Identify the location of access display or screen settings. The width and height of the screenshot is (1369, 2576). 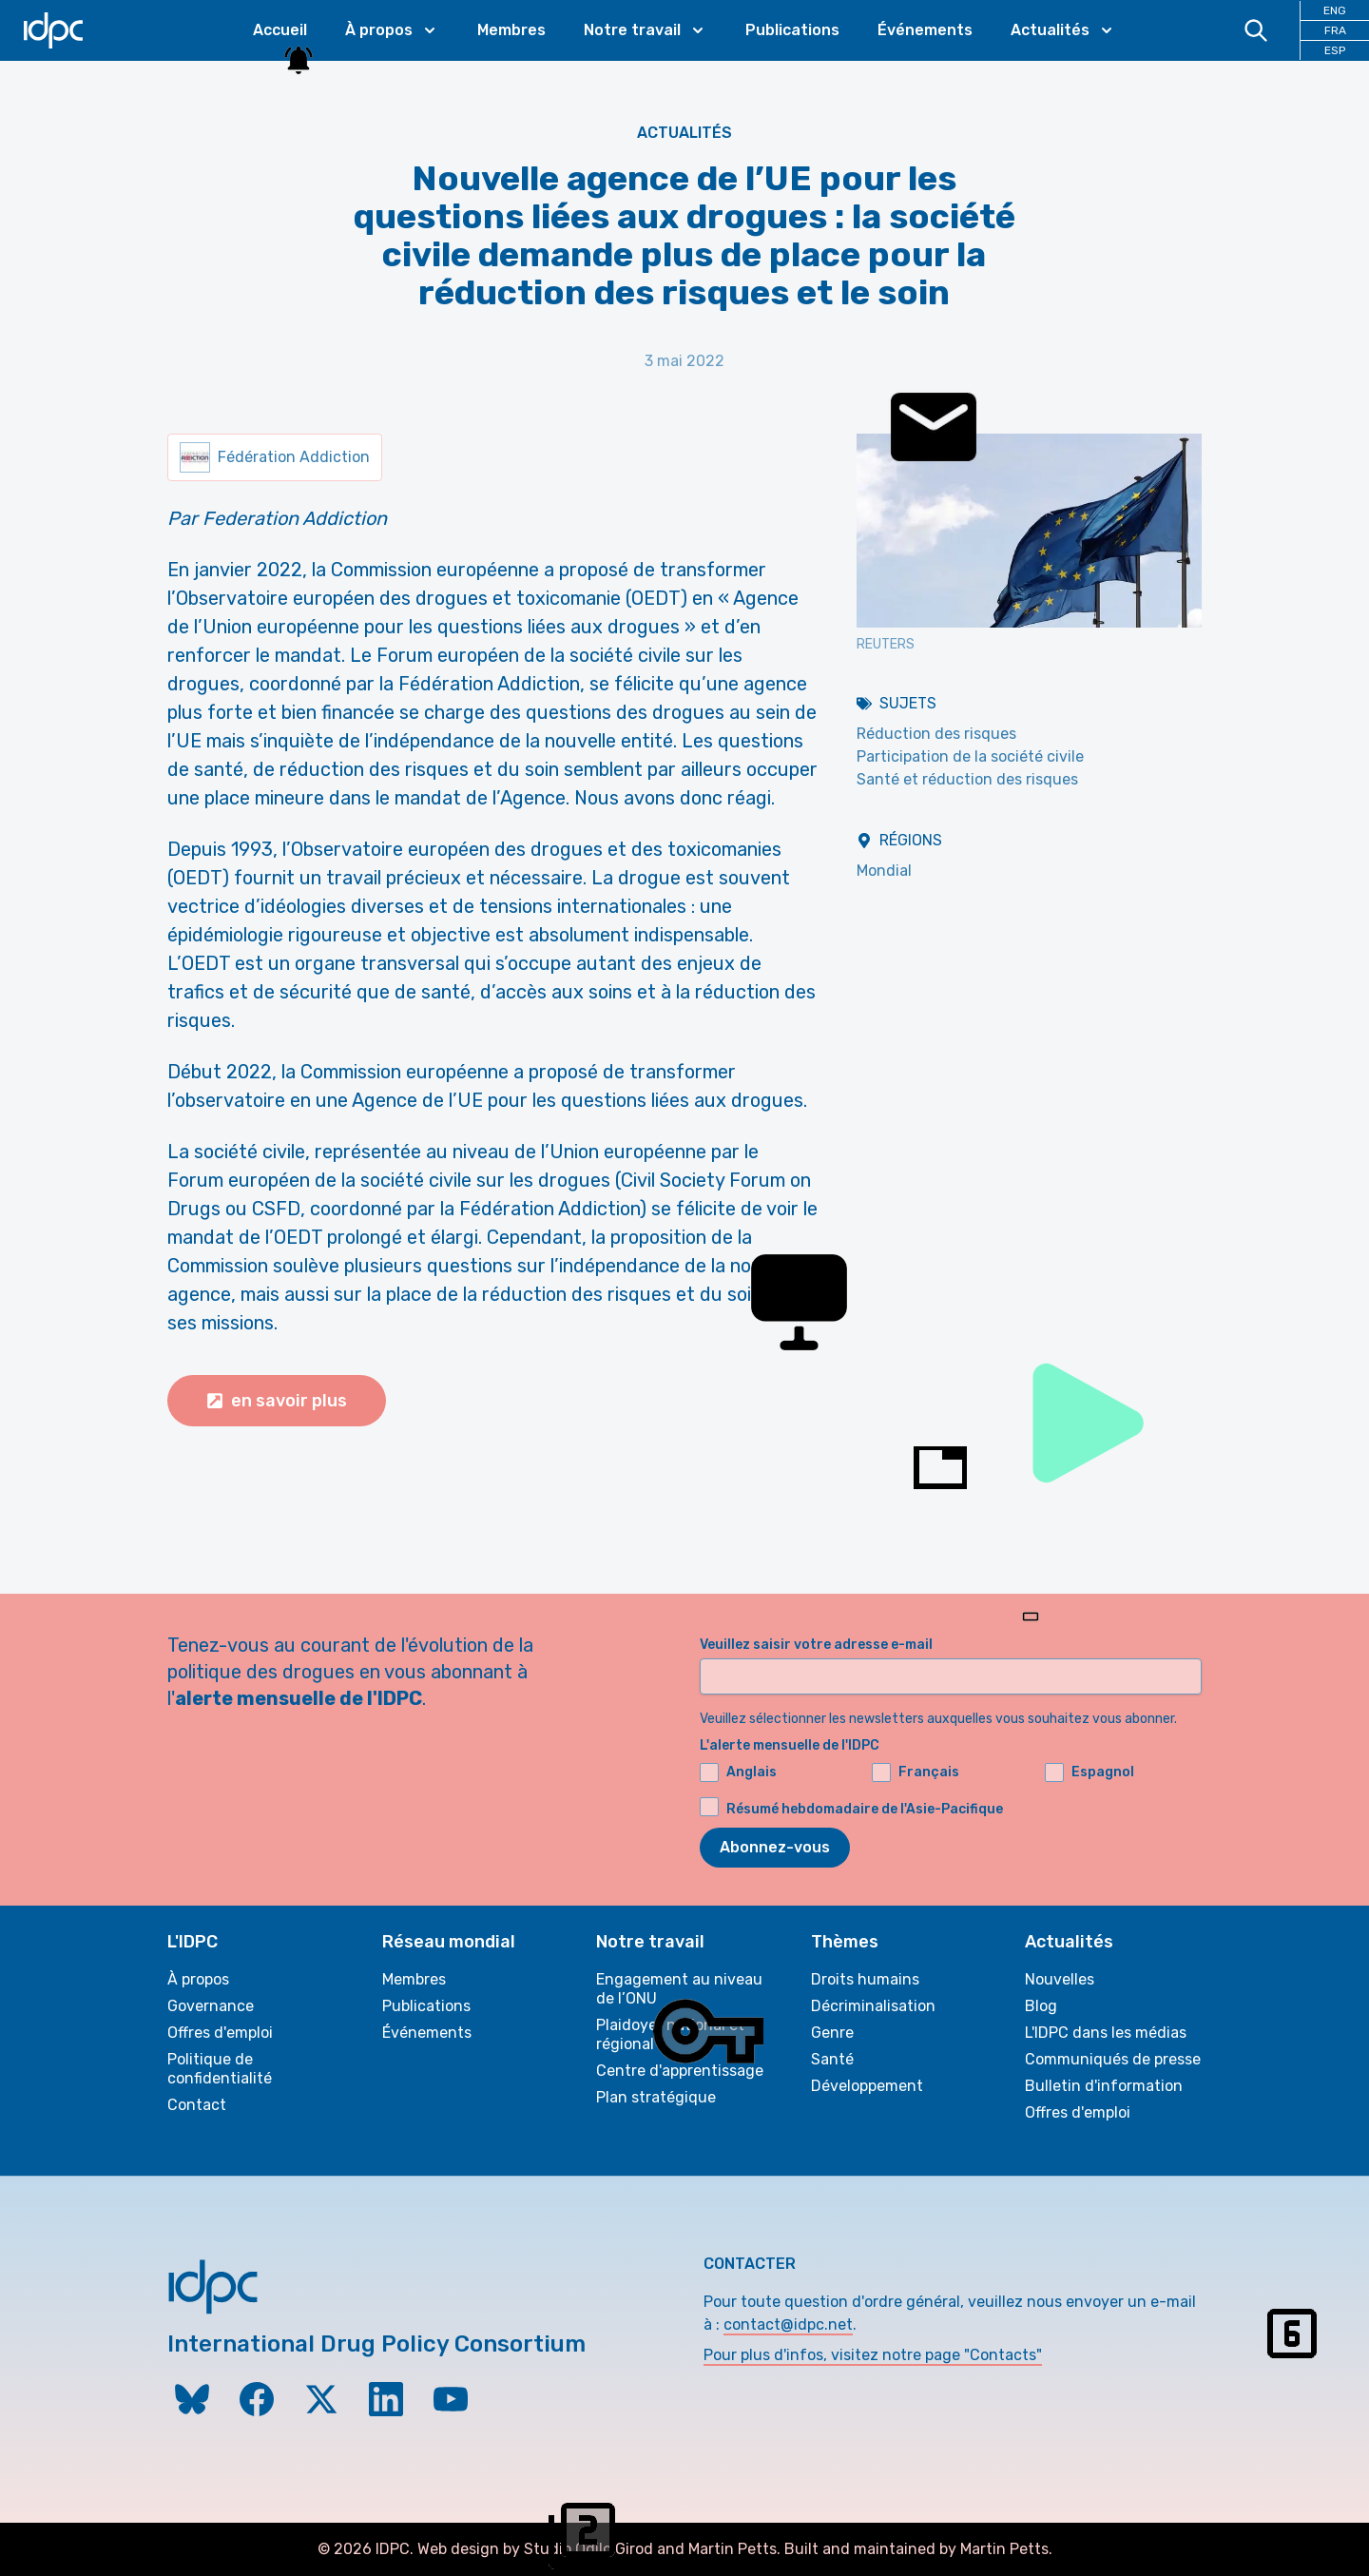
(799, 1302).